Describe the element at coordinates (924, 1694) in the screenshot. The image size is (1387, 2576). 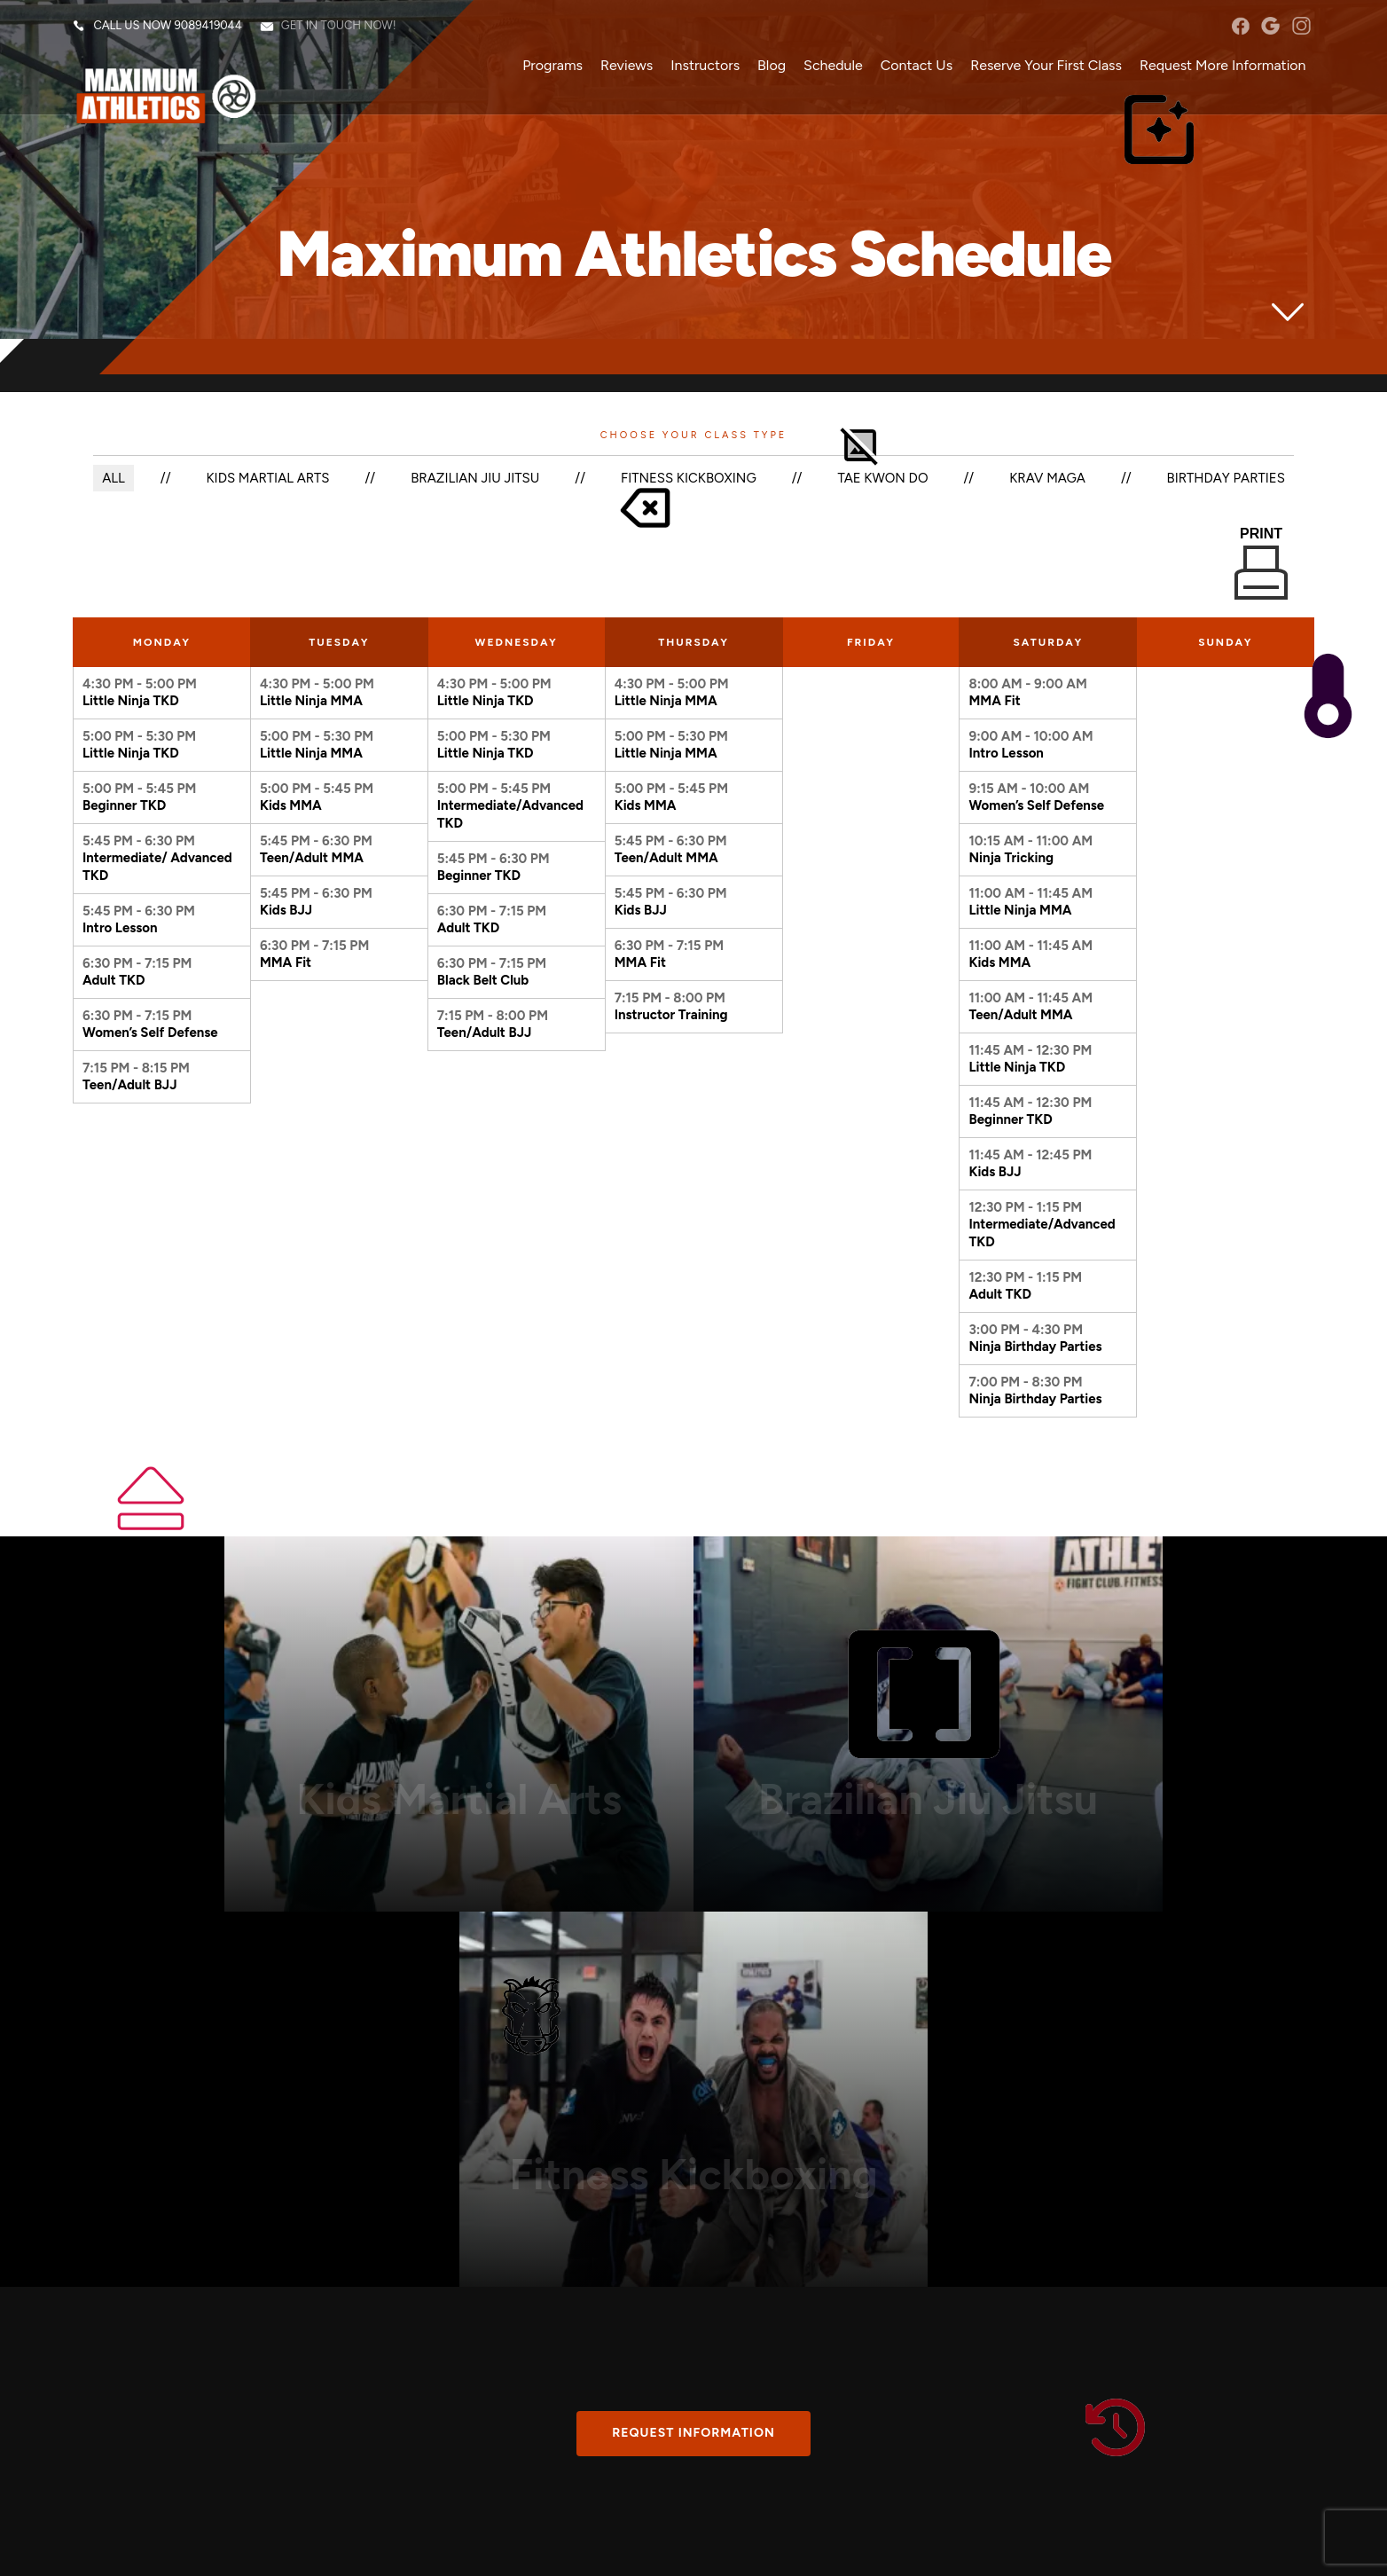
I see `format text as code or array` at that location.